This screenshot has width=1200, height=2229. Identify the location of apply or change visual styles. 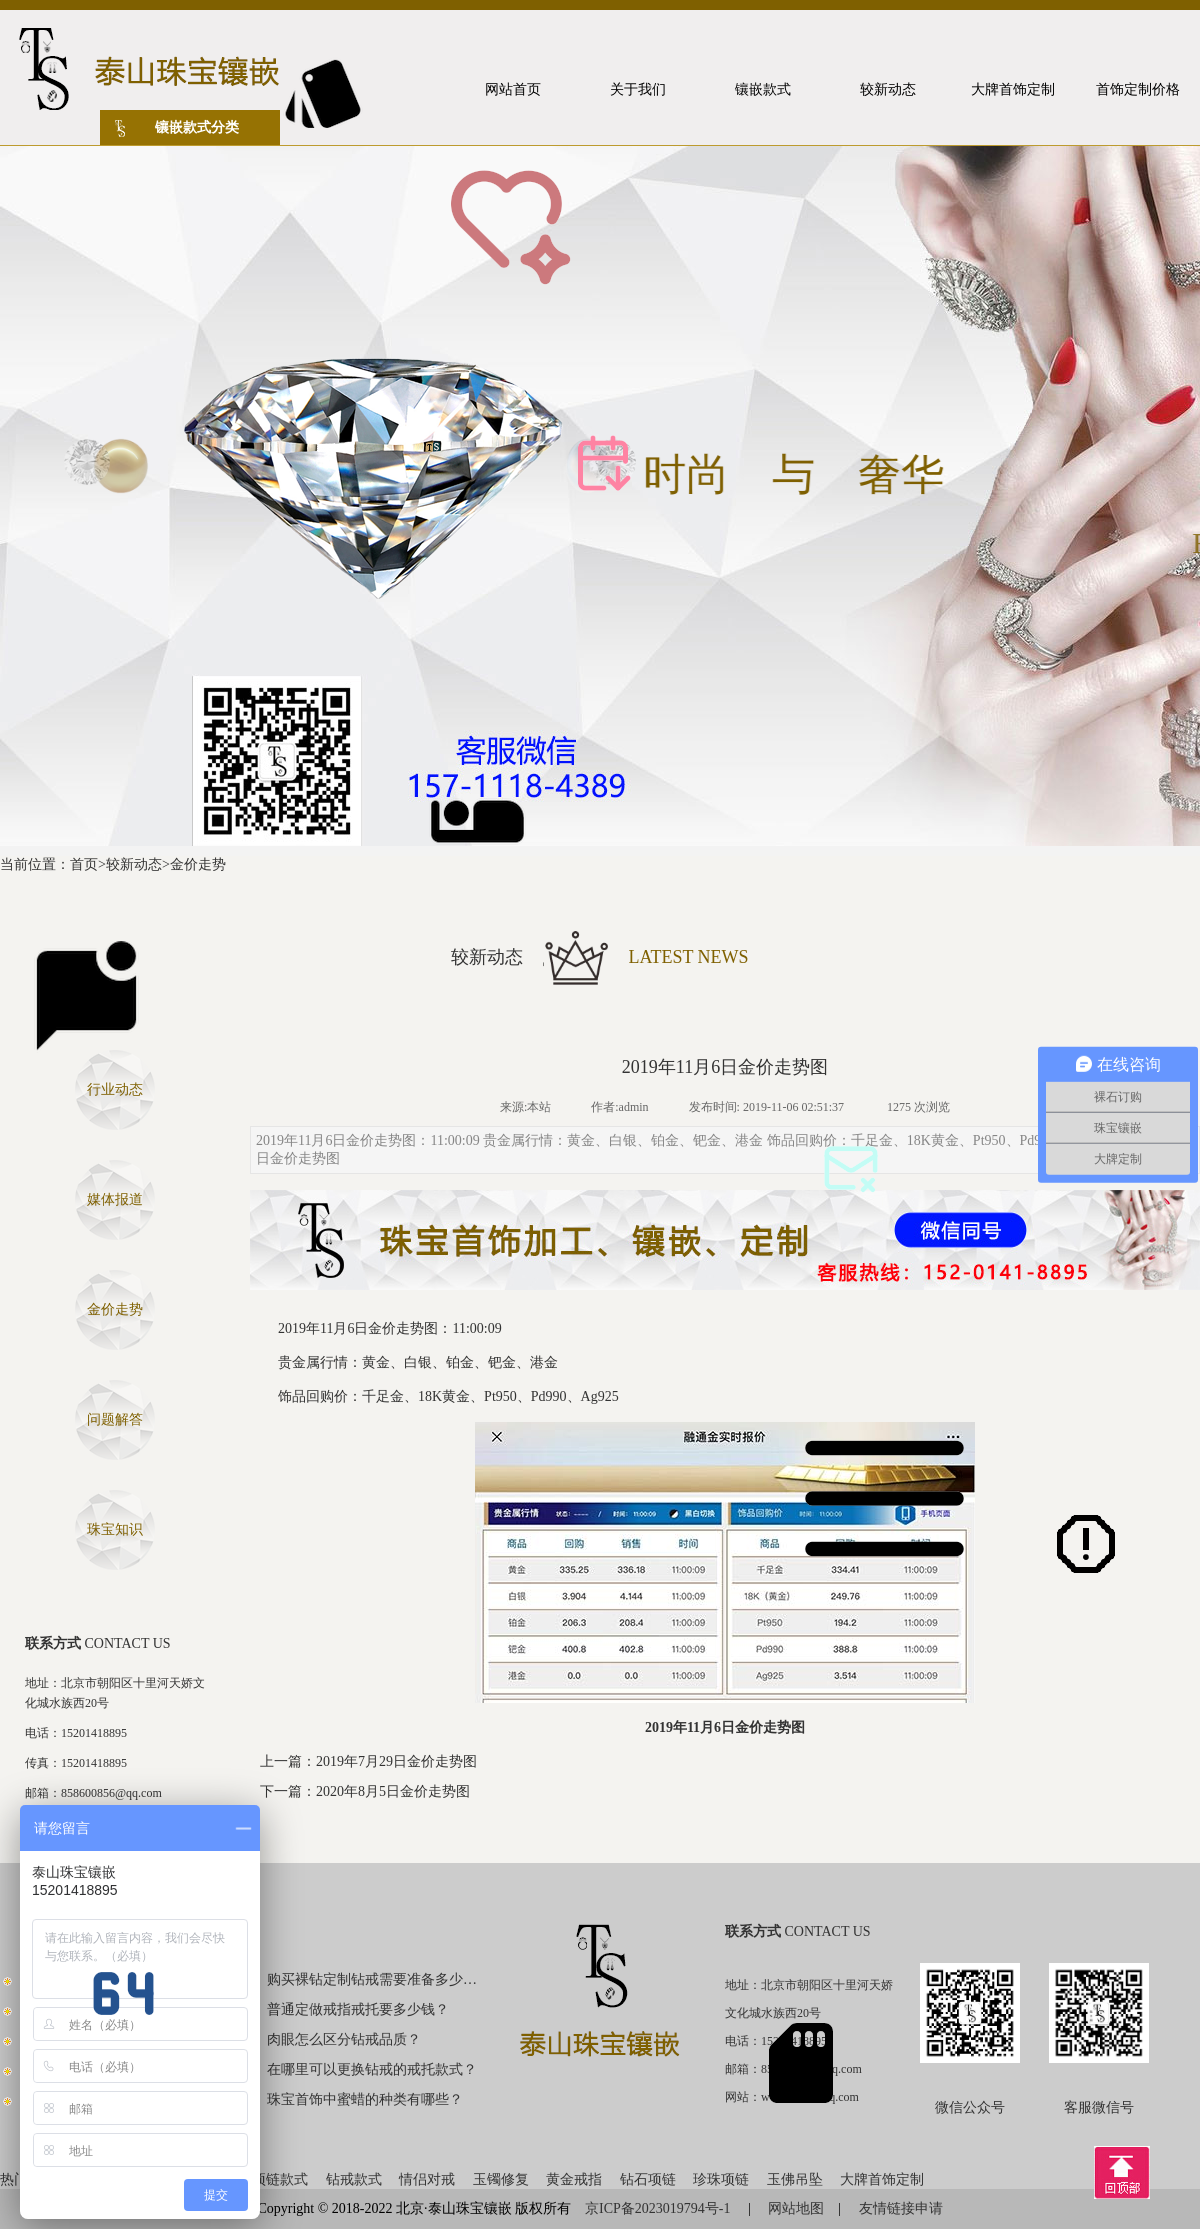
(324, 93).